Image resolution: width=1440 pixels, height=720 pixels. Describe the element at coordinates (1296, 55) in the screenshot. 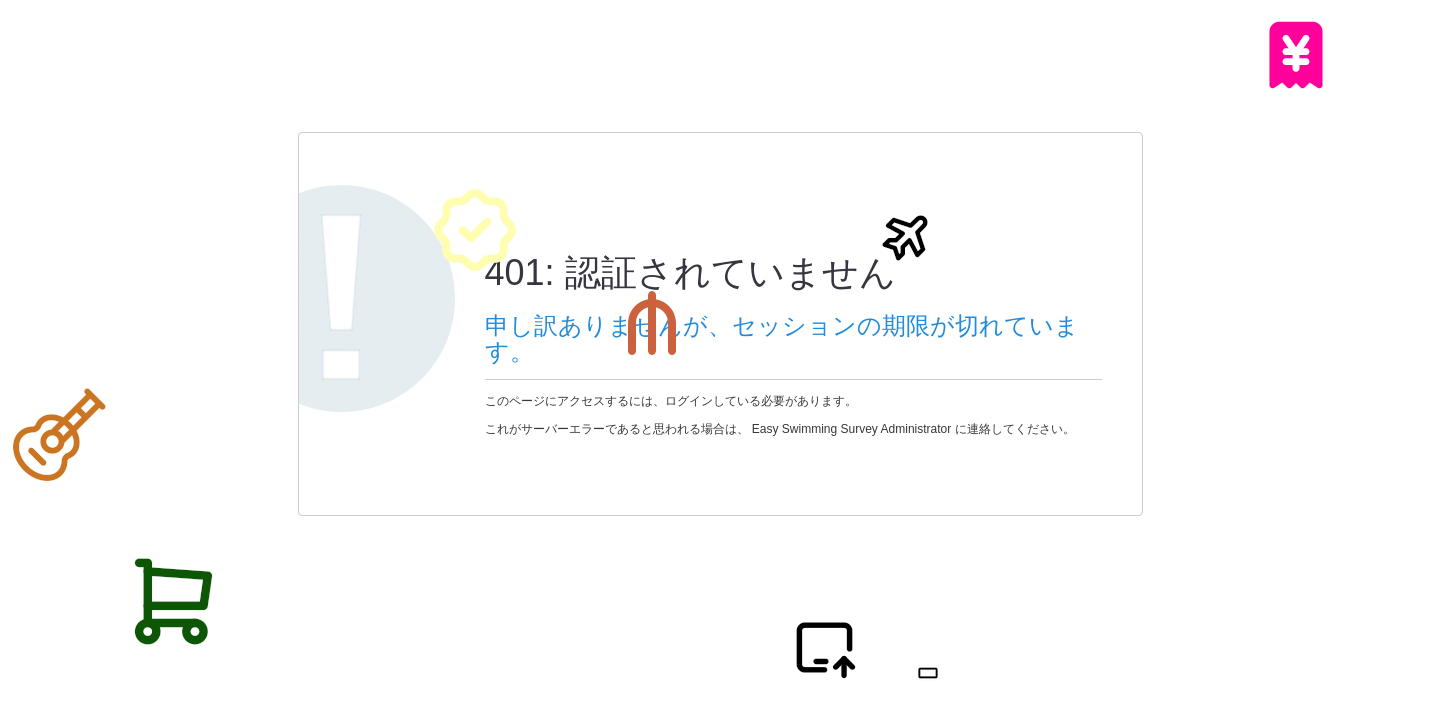

I see `view yen currency receipt` at that location.